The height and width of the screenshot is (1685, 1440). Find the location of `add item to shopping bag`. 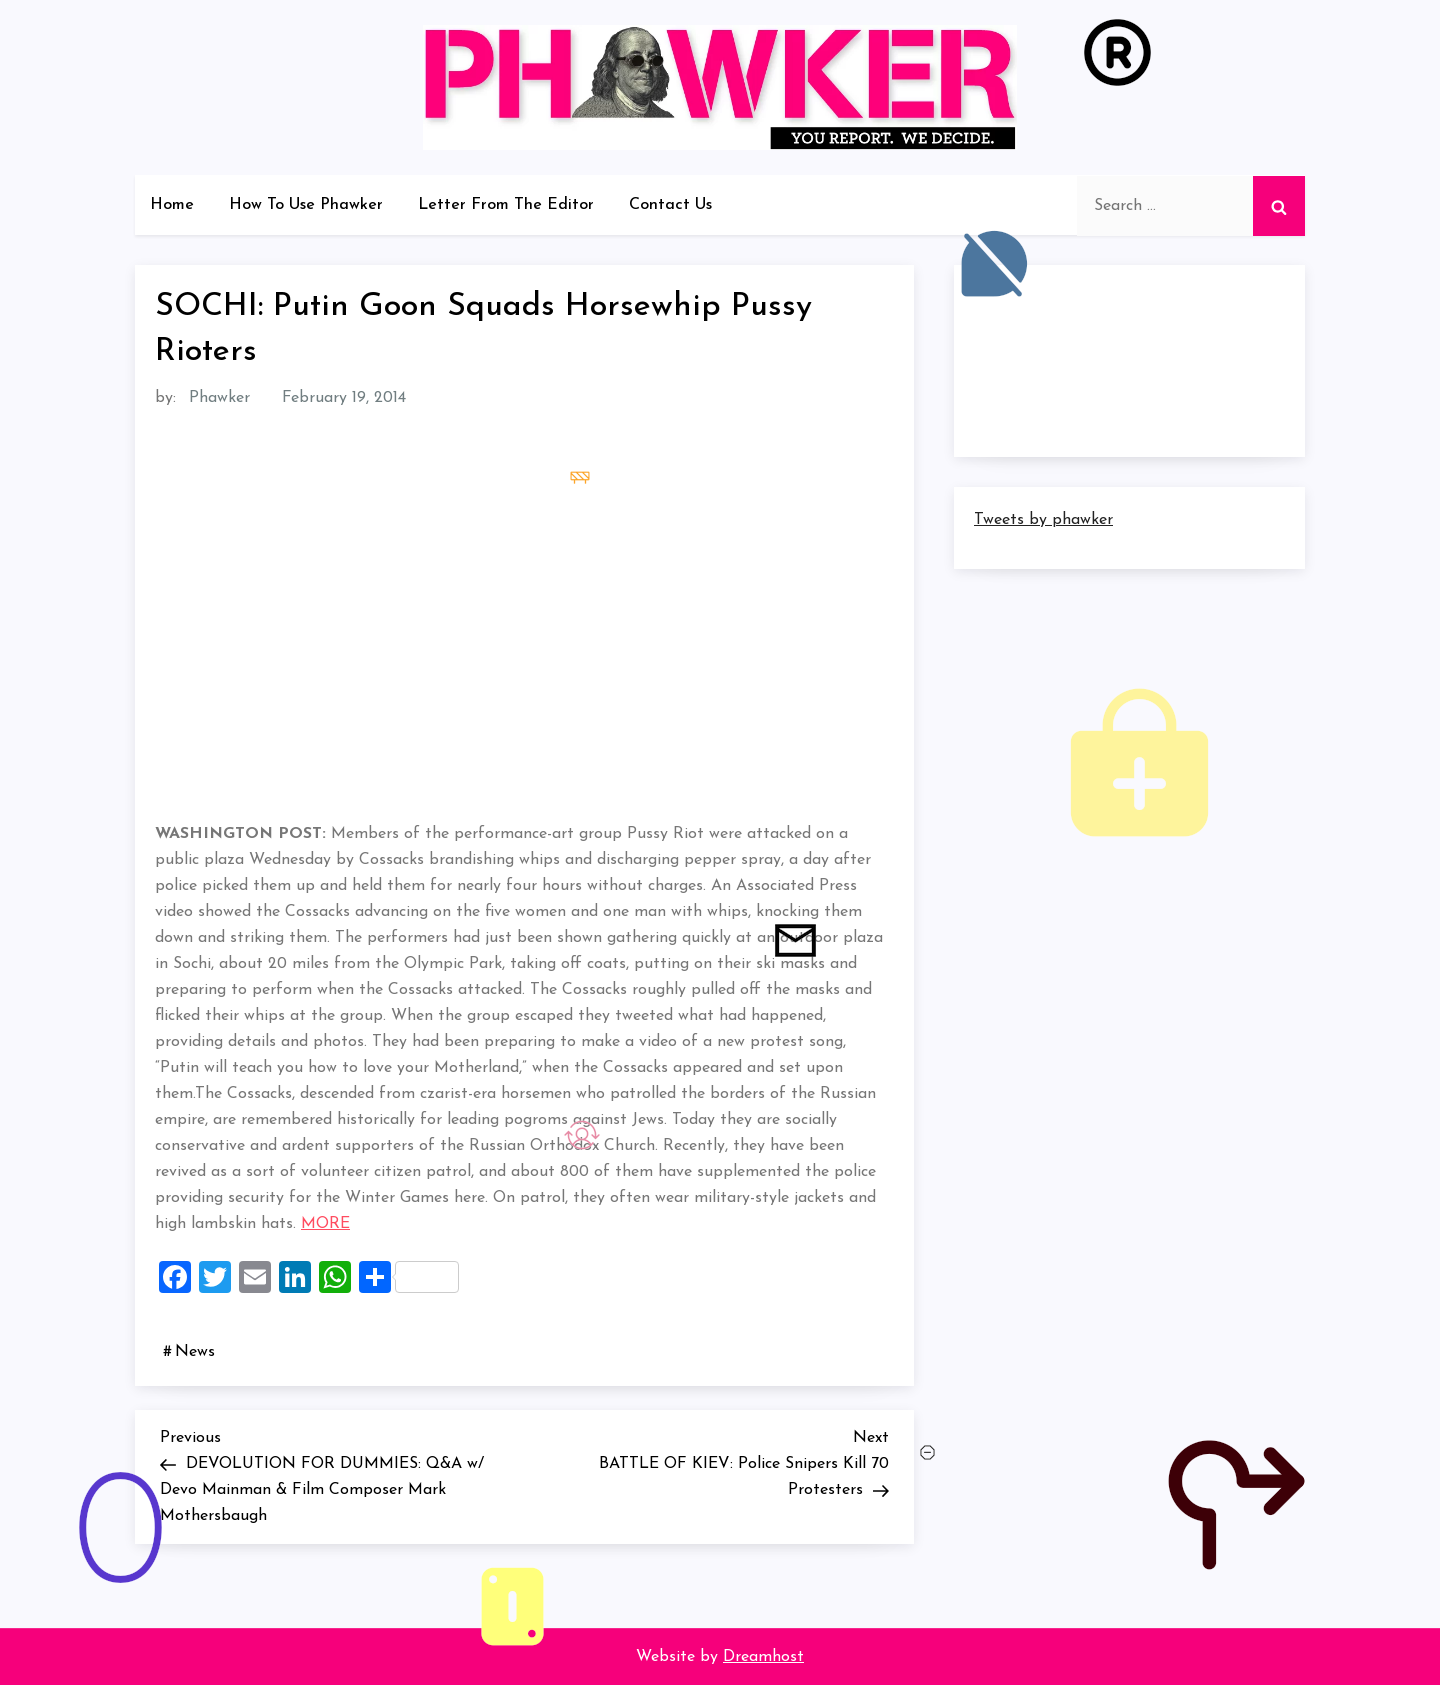

add item to shopping bag is located at coordinates (1139, 762).